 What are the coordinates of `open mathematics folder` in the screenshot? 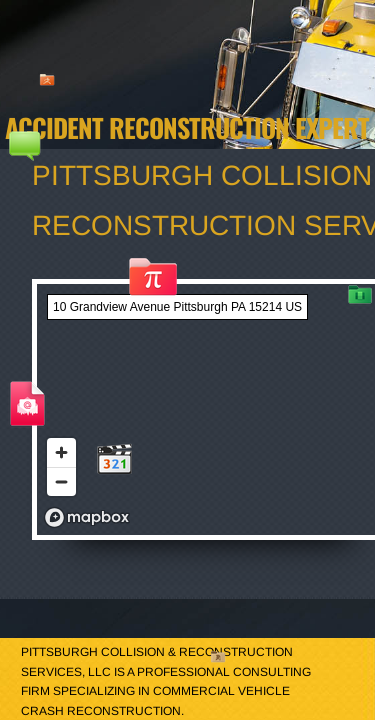 It's located at (153, 278).